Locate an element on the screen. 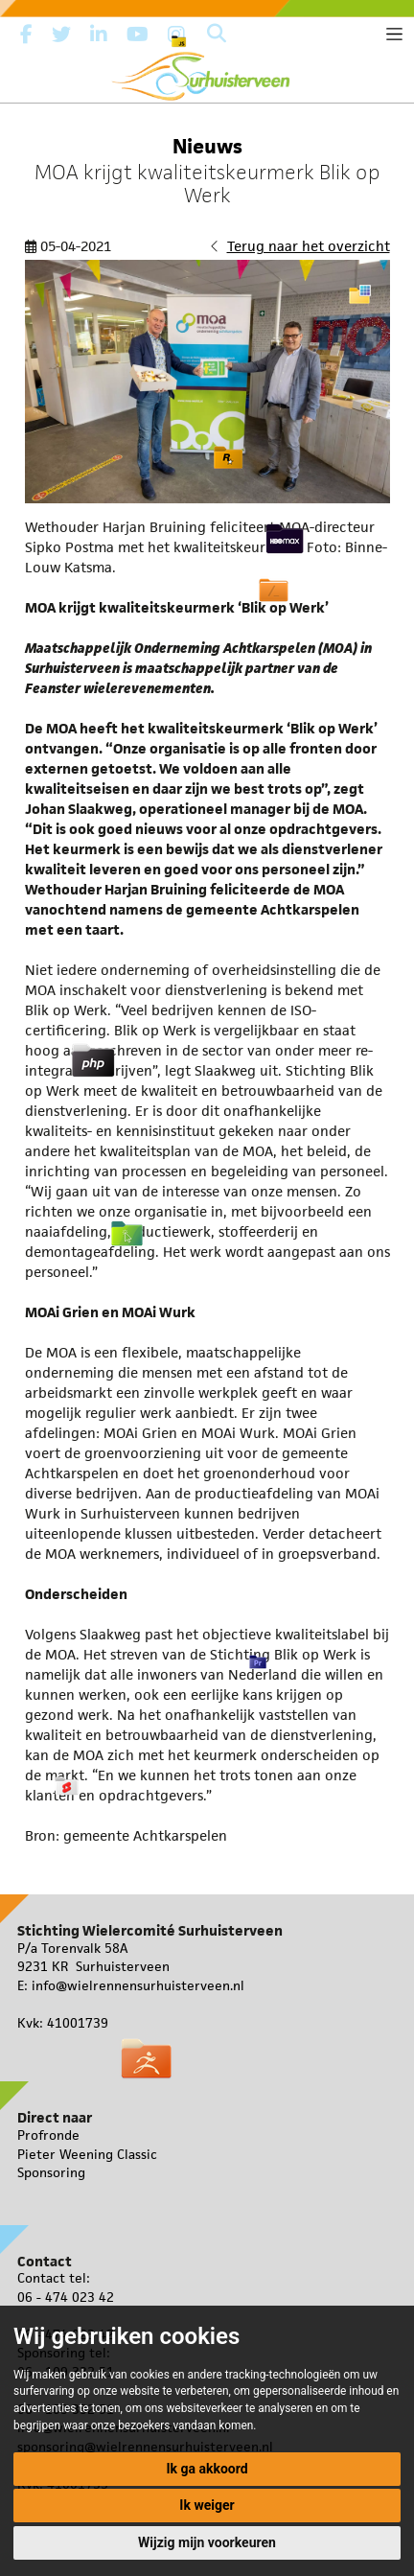 This screenshot has height=2576, width=414. folder containing Rockstar Games files or installations is located at coordinates (228, 458).